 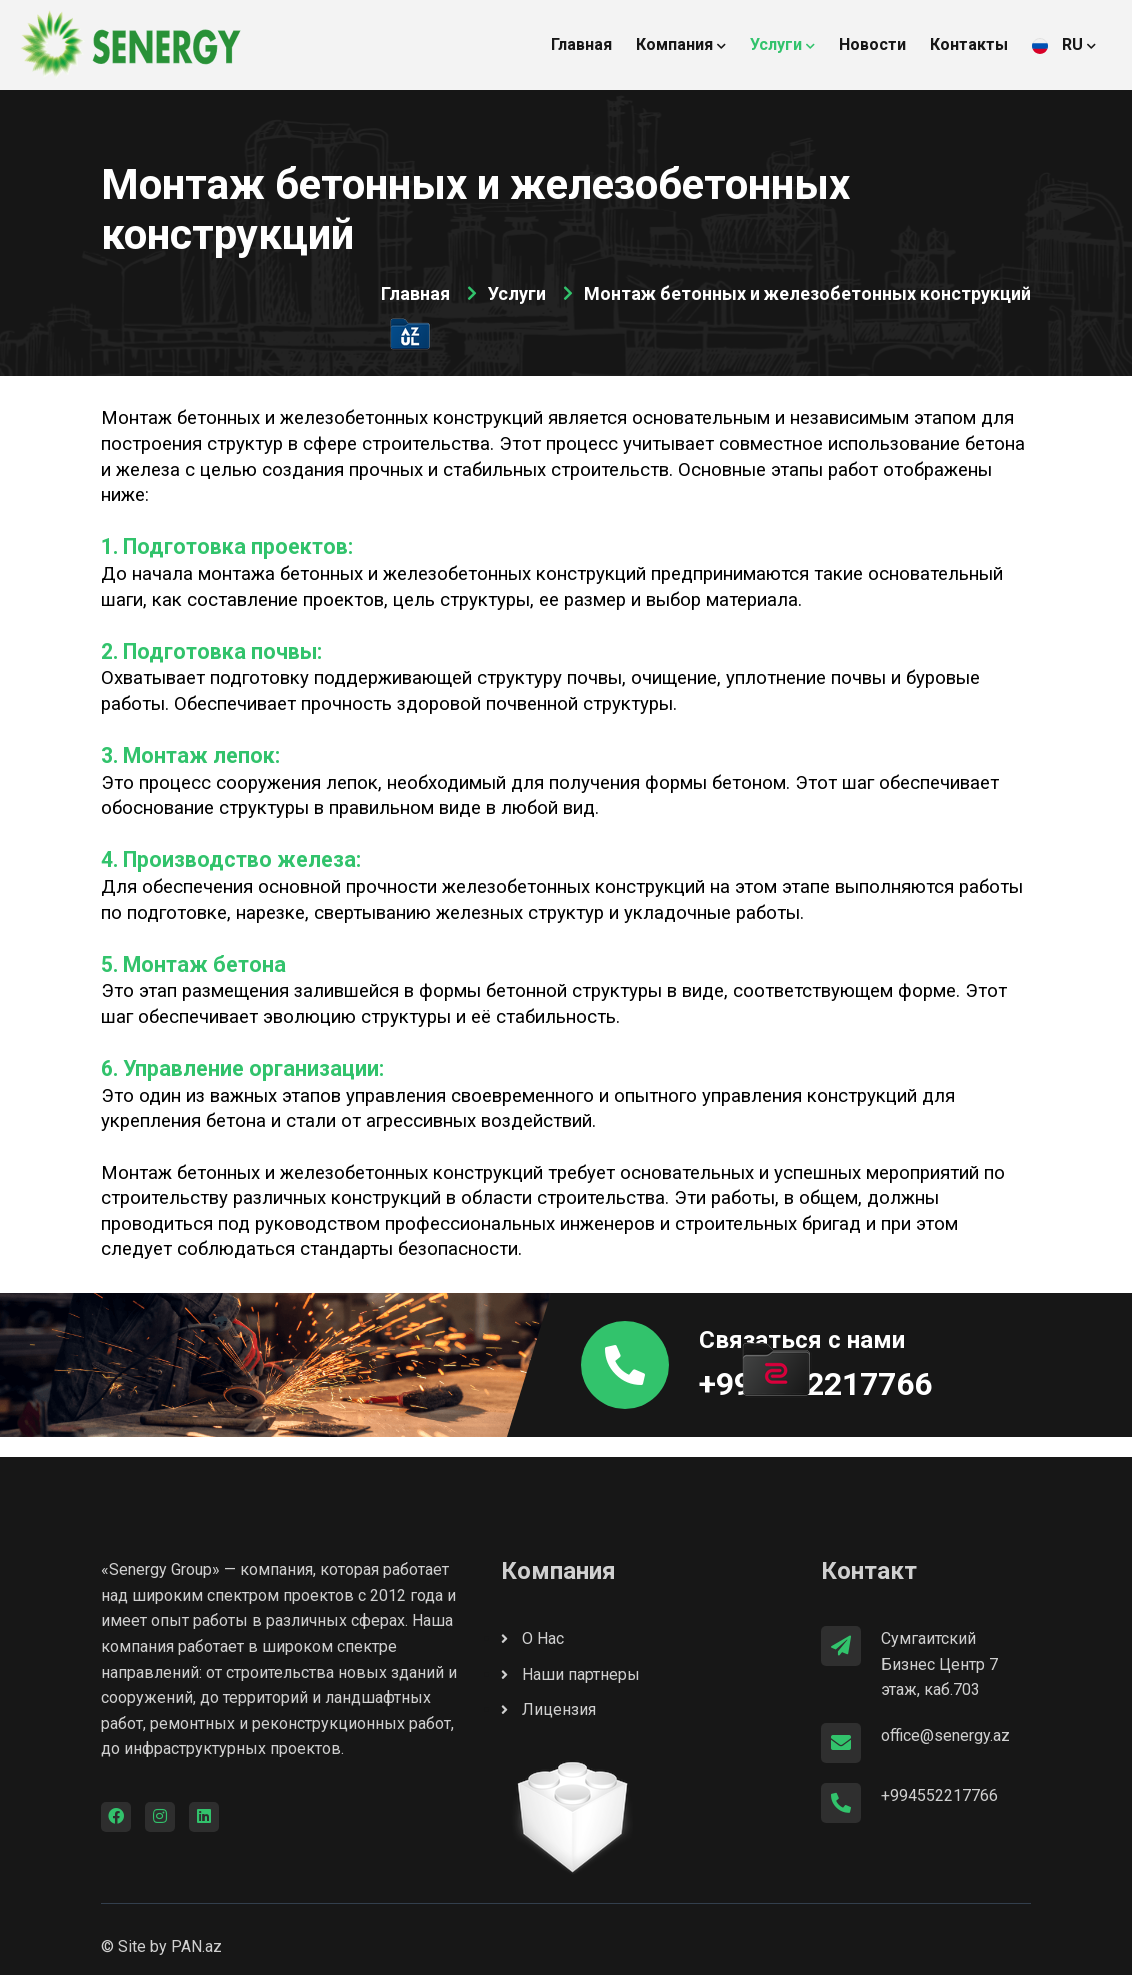 What do you see at coordinates (572, 1818) in the screenshot?
I see `a plugin or extension module` at bounding box center [572, 1818].